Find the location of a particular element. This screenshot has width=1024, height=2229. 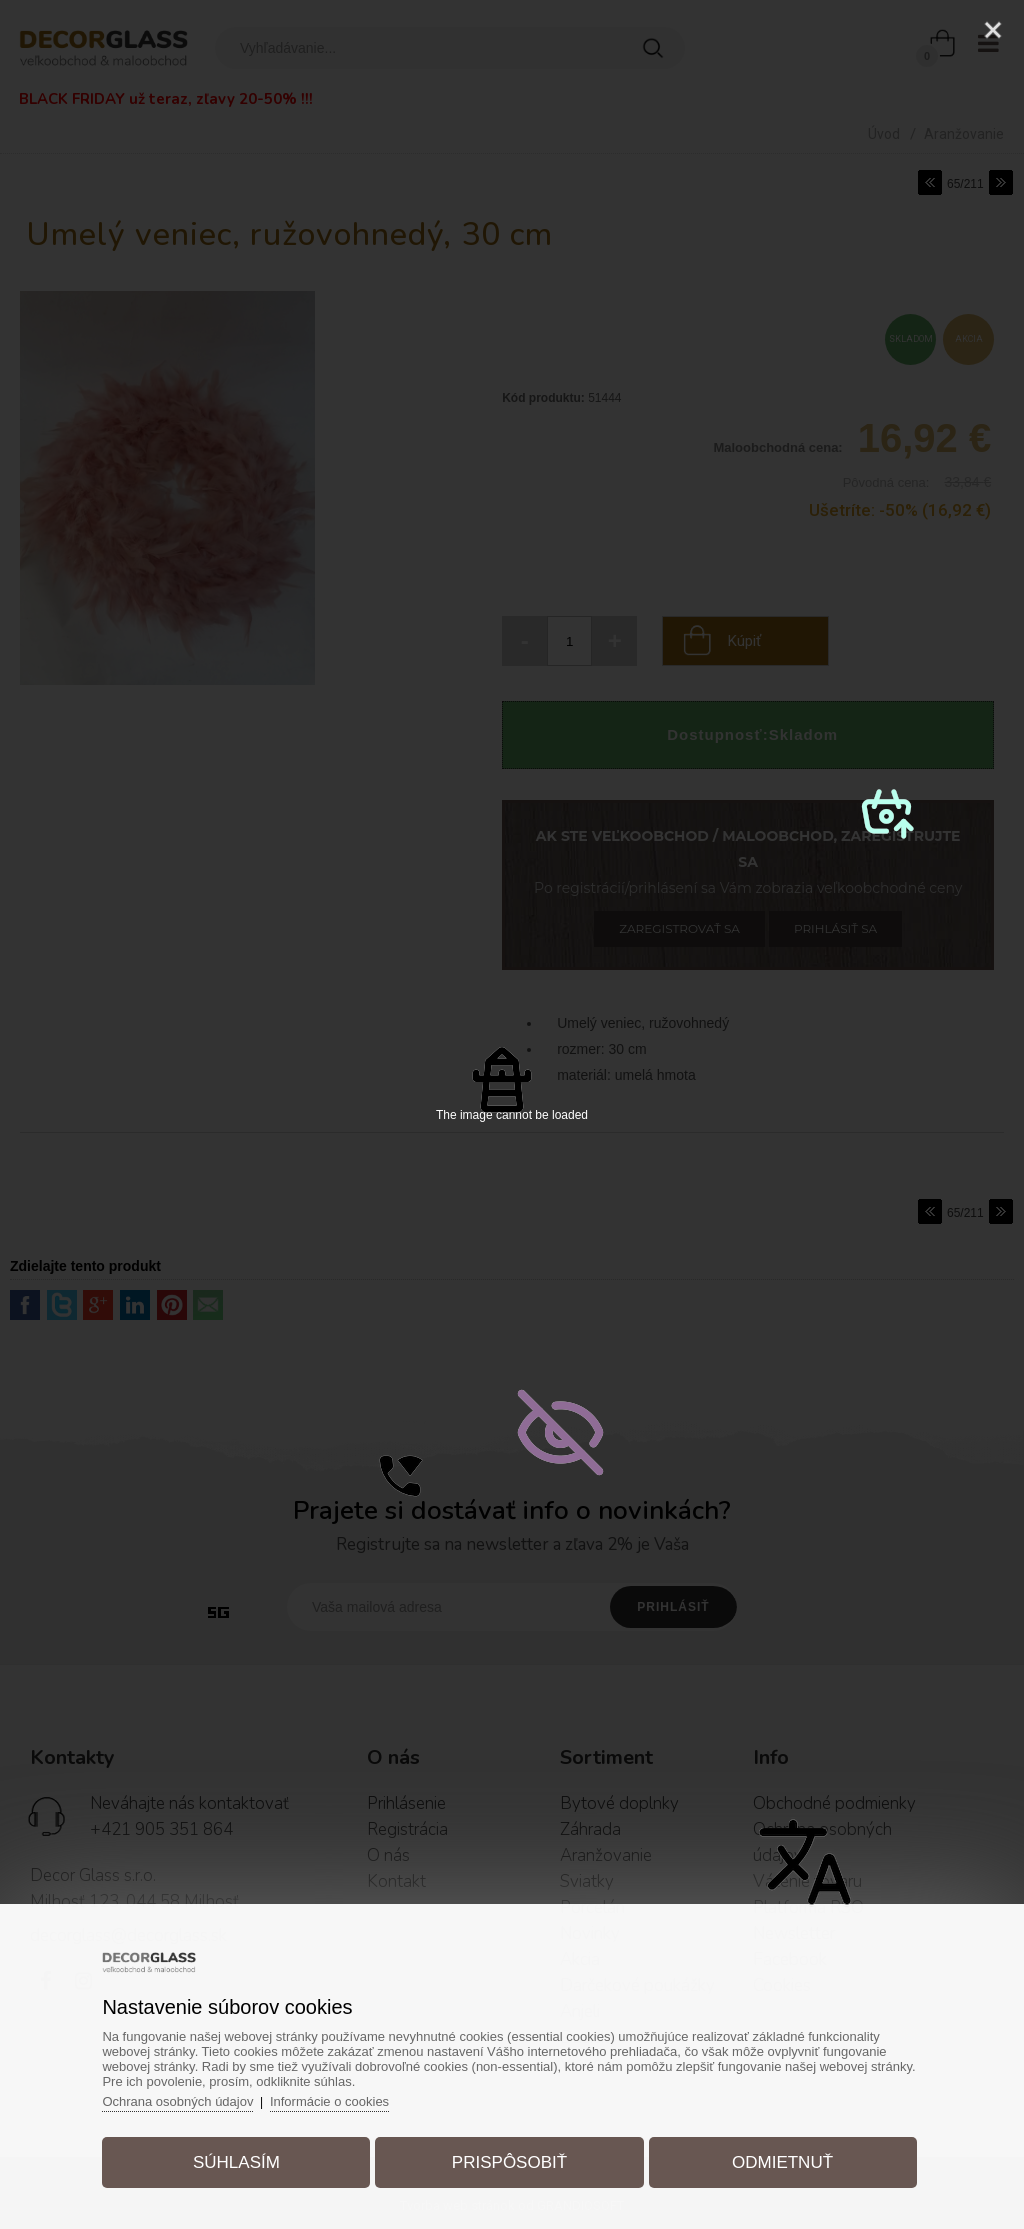

enable wifi calling feature is located at coordinates (400, 1476).